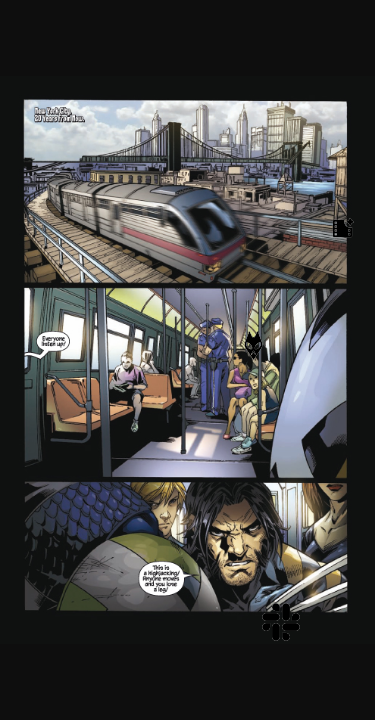 This screenshot has width=375, height=720. What do you see at coordinates (253, 345) in the screenshot?
I see `open foobar2000 audio player` at bounding box center [253, 345].